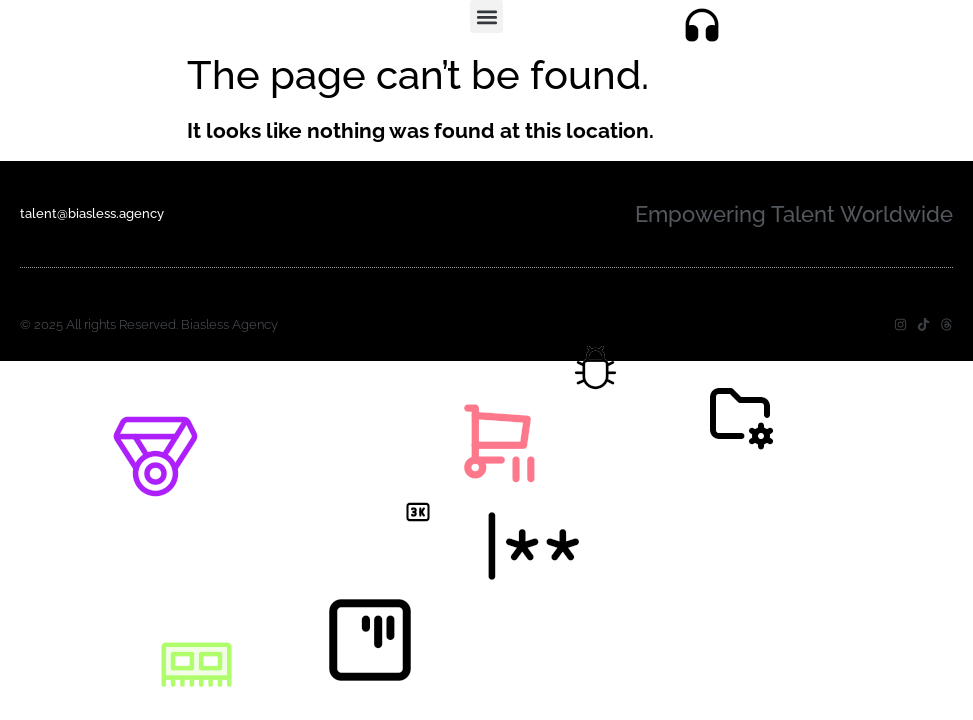 The image size is (973, 720). What do you see at coordinates (196, 663) in the screenshot?
I see `view system memory or RAM usage` at bounding box center [196, 663].